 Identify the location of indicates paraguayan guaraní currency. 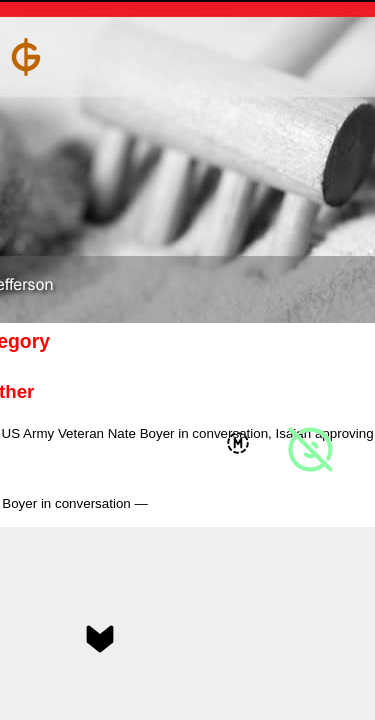
(26, 57).